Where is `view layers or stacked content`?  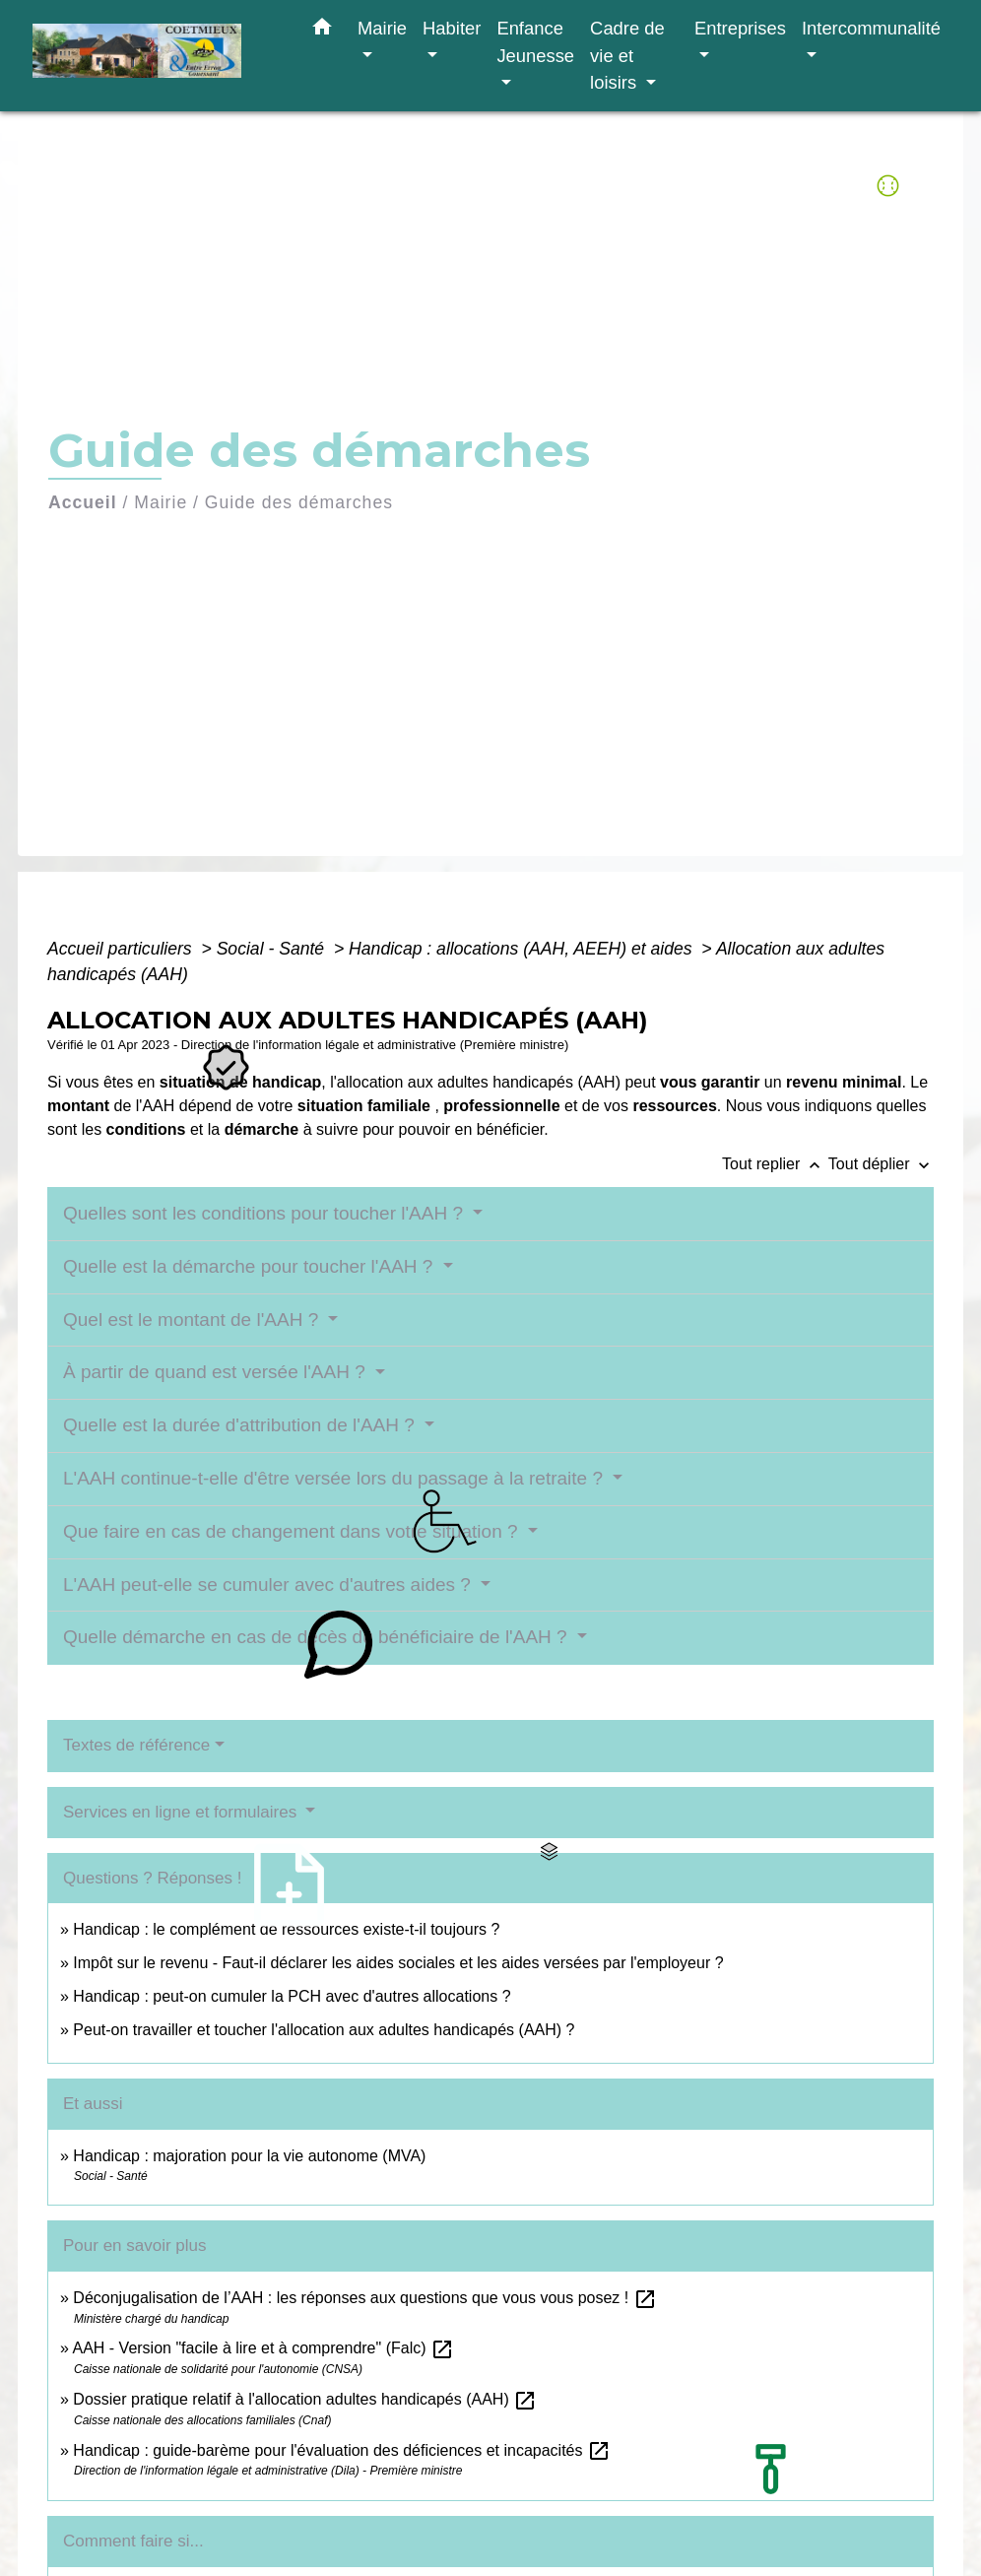 view layers or stacked content is located at coordinates (549, 1851).